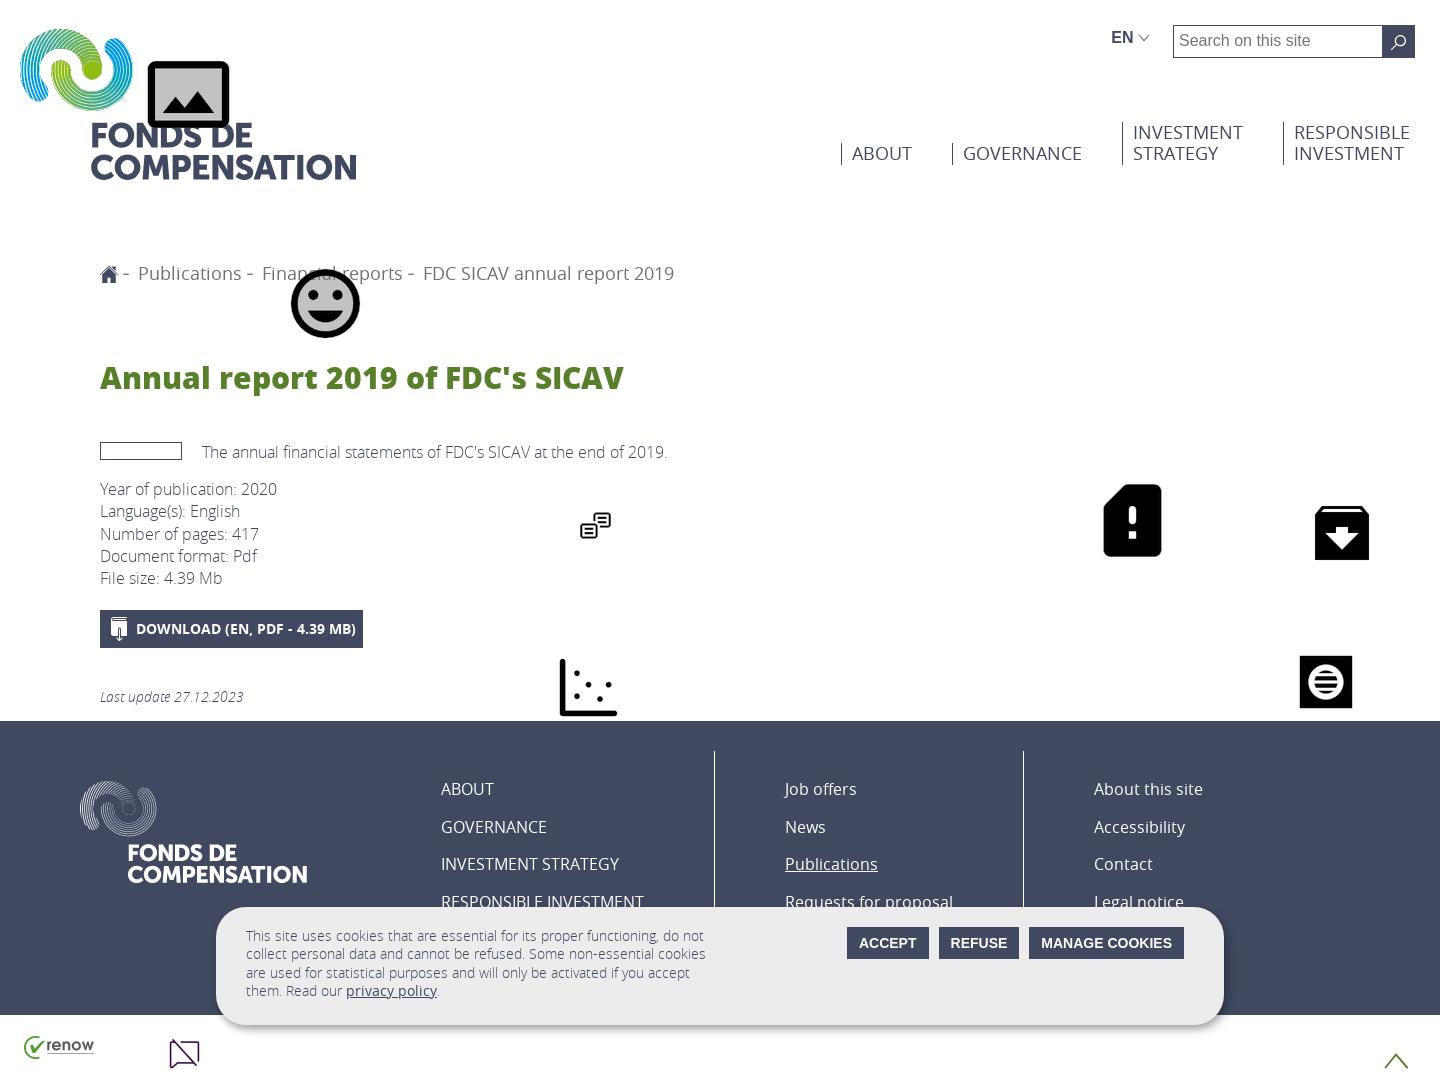  What do you see at coordinates (1132, 520) in the screenshot?
I see `indicates an issue with the SD card` at bounding box center [1132, 520].